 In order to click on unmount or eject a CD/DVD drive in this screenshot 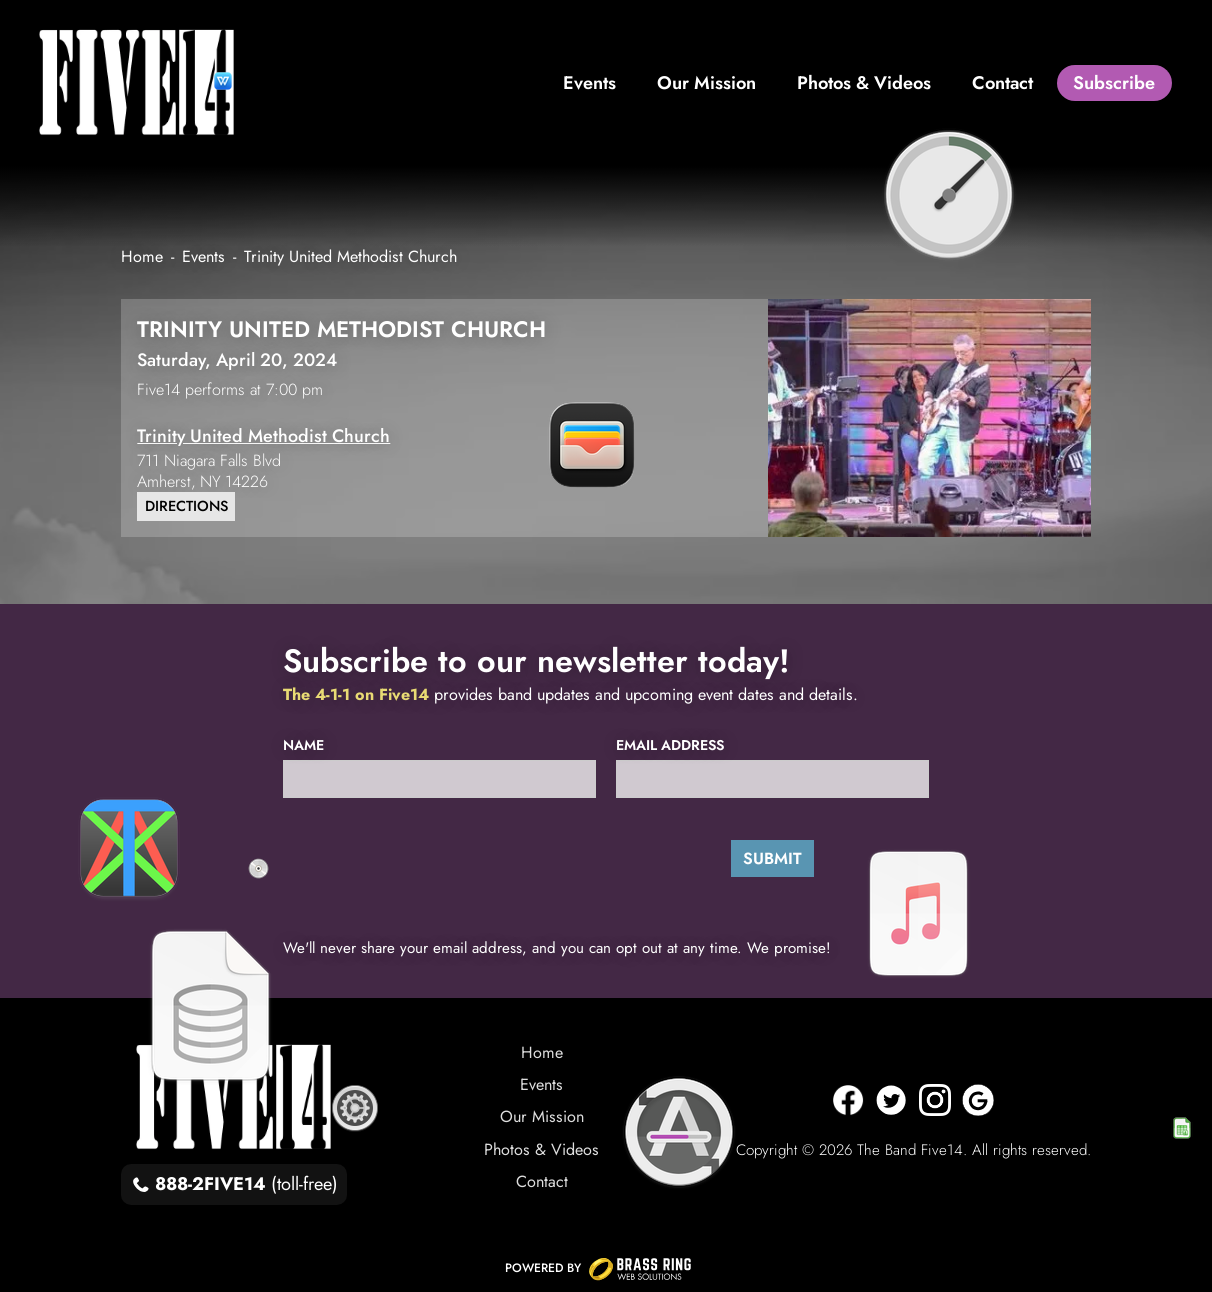, I will do `click(258, 868)`.